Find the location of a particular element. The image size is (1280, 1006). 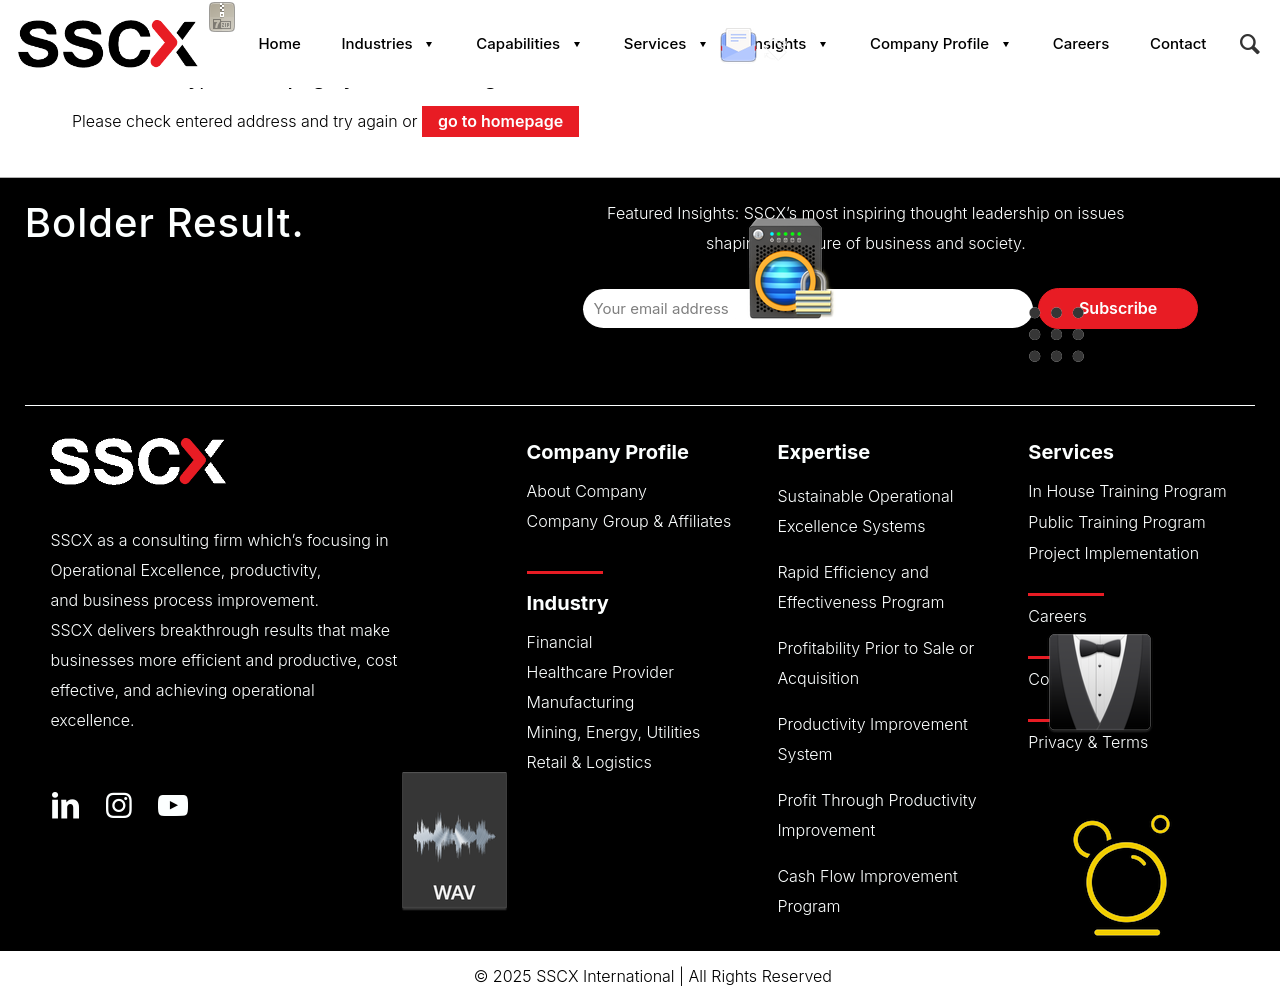

add particle effects to video is located at coordinates (1127, 875).